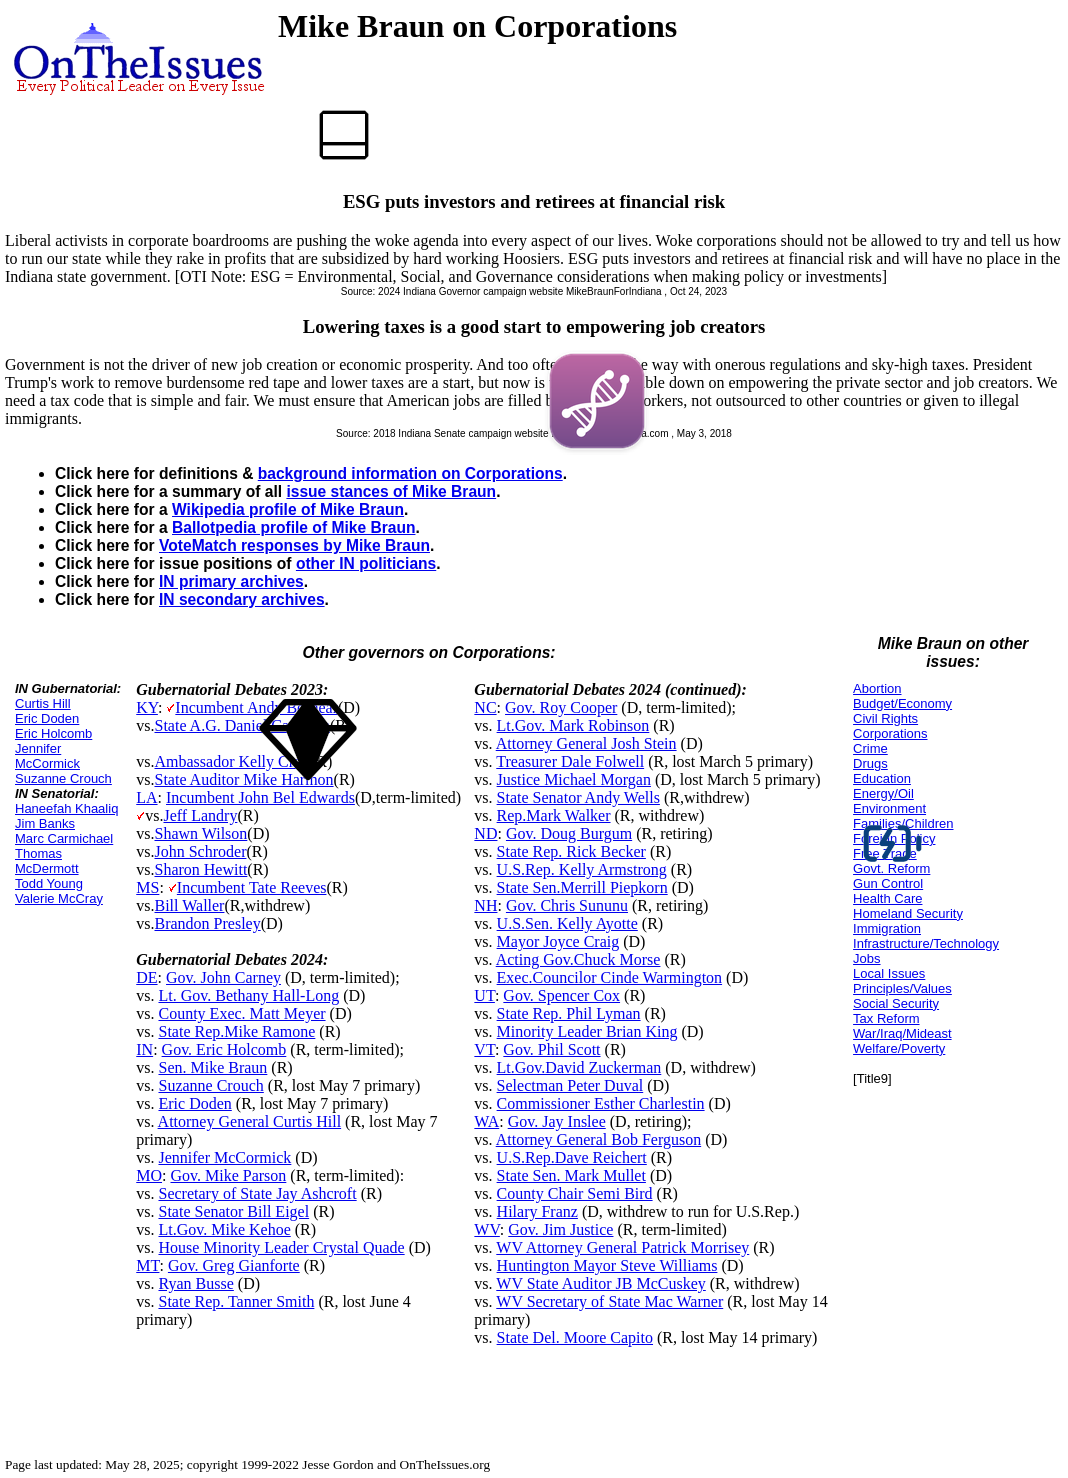 Image resolution: width=1068 pixels, height=1478 pixels. Describe the element at coordinates (344, 135) in the screenshot. I see `hide the bottom panel` at that location.